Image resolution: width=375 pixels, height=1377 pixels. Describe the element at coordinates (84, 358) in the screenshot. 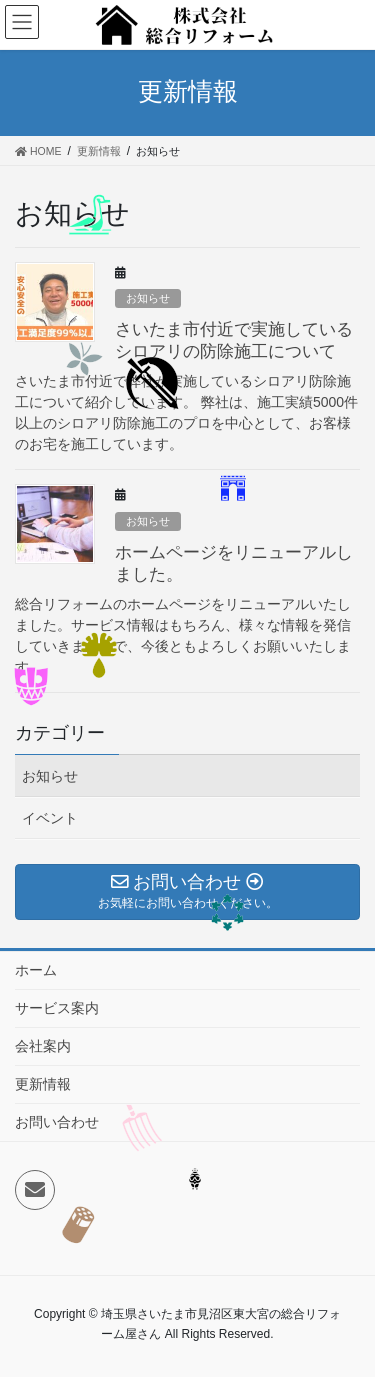

I see `nature or wildlife category indicator` at that location.